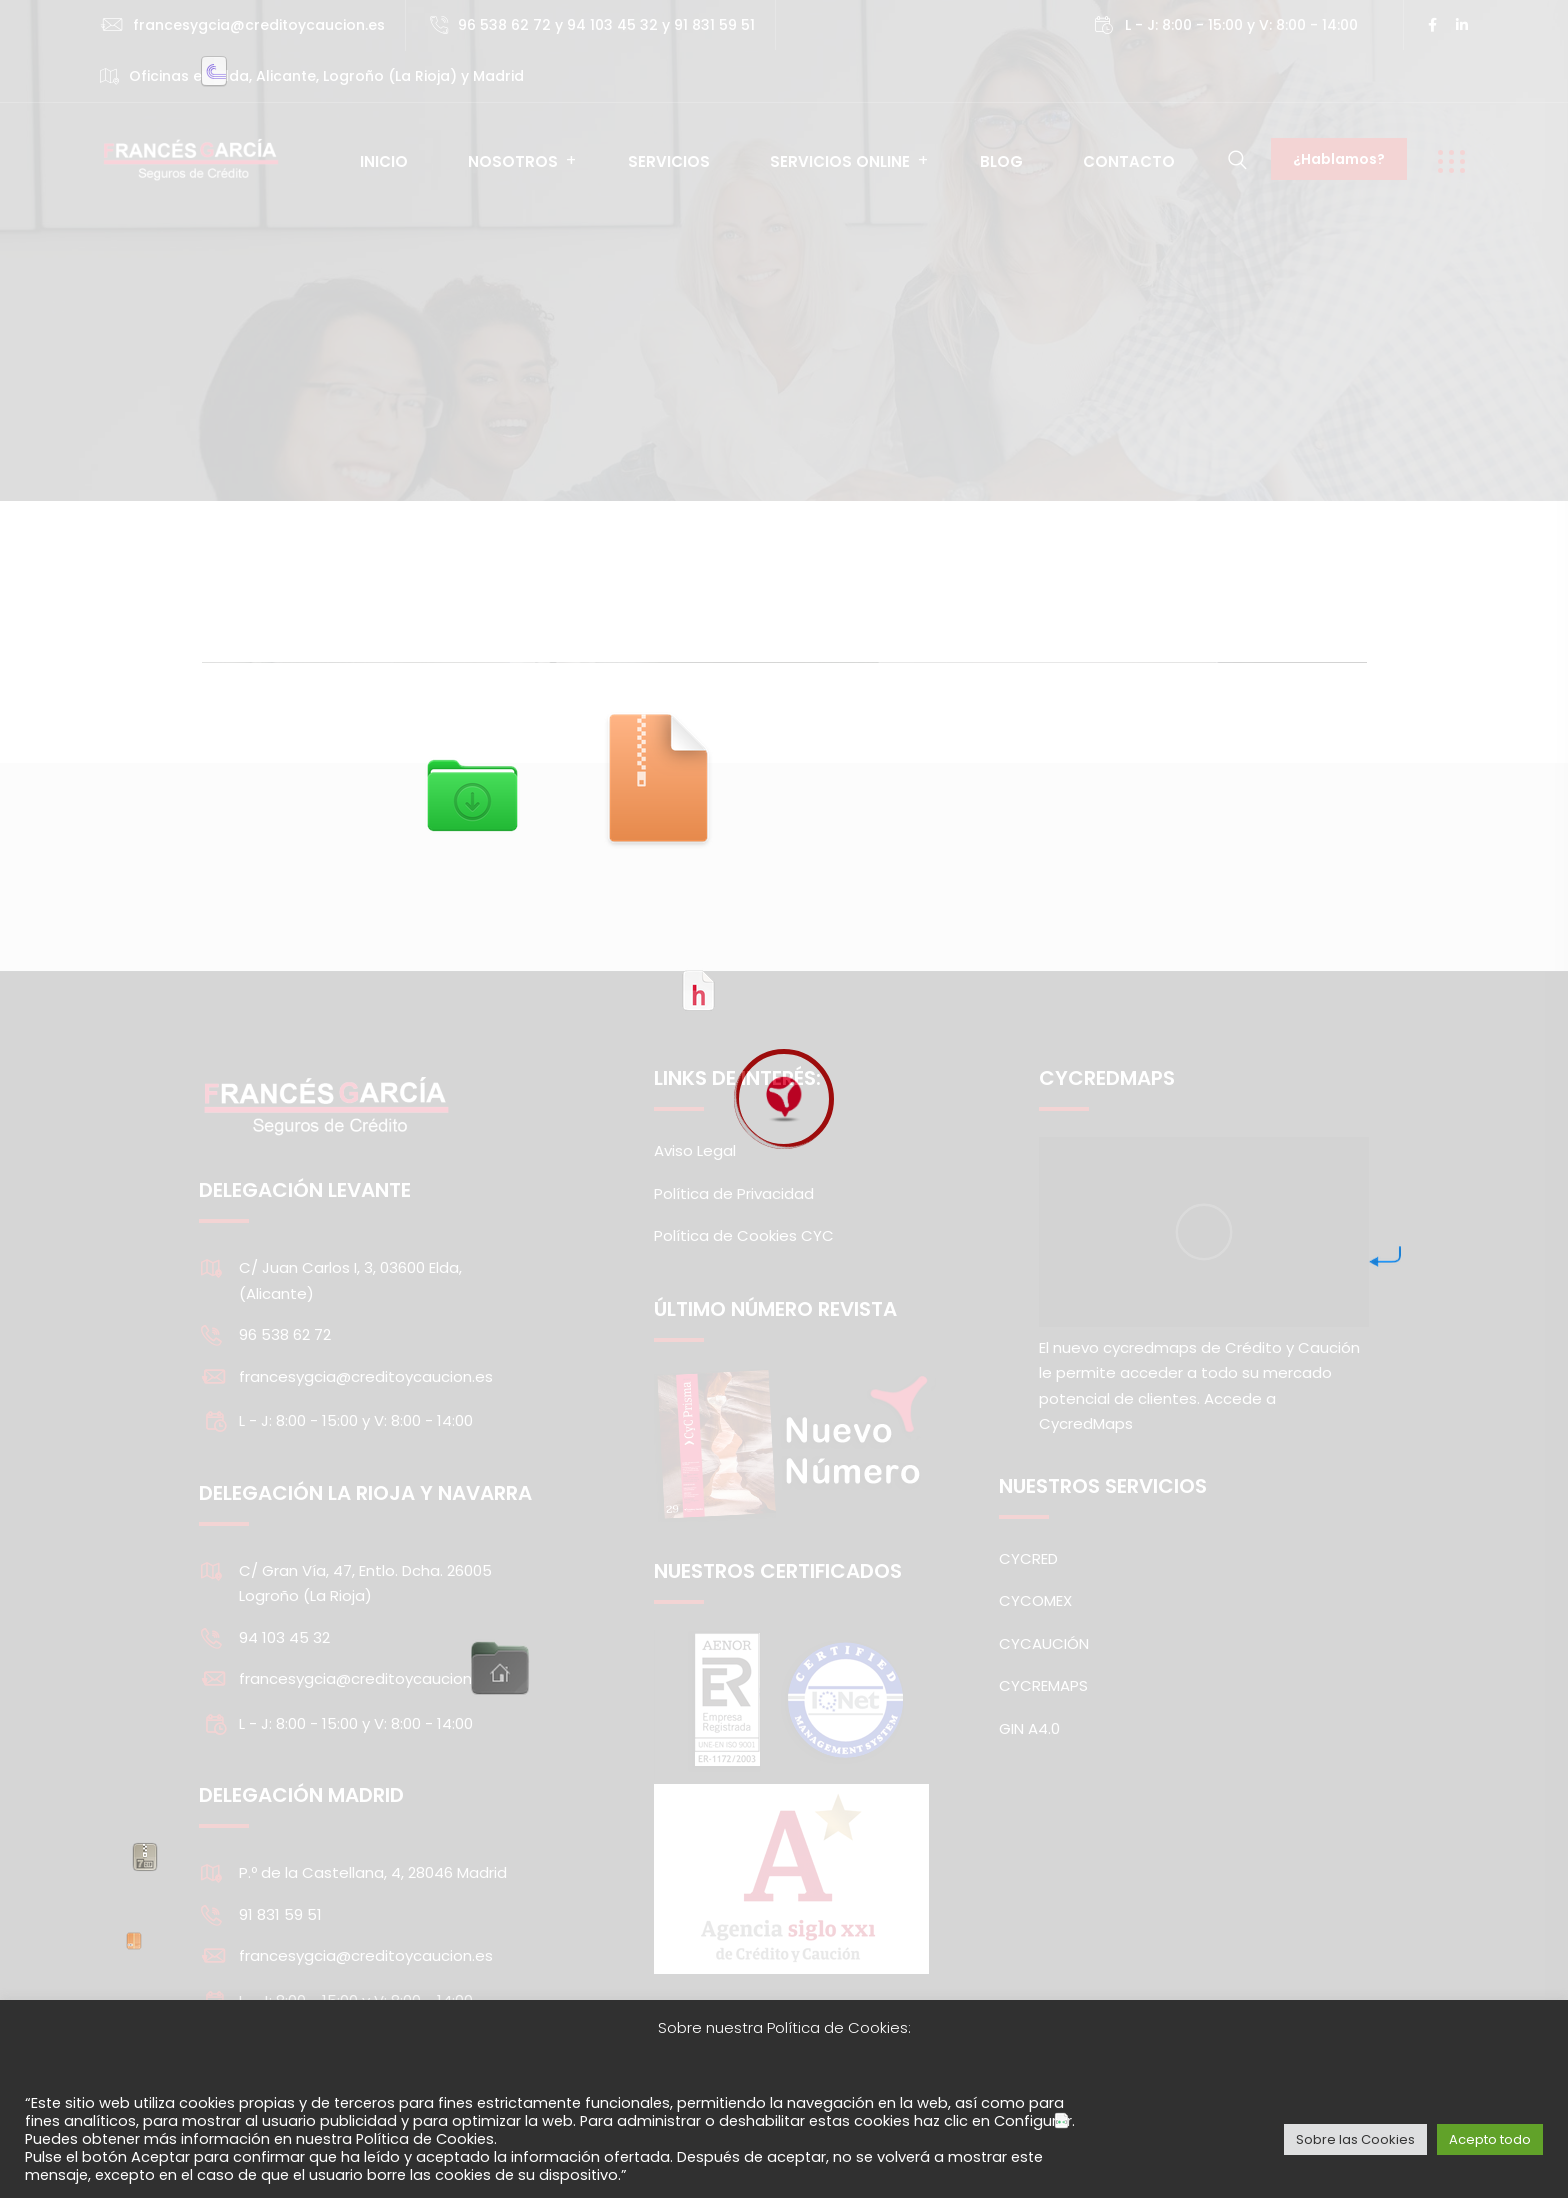  What do you see at coordinates (134, 1941) in the screenshot?
I see `compressed archive file type indicator` at bounding box center [134, 1941].